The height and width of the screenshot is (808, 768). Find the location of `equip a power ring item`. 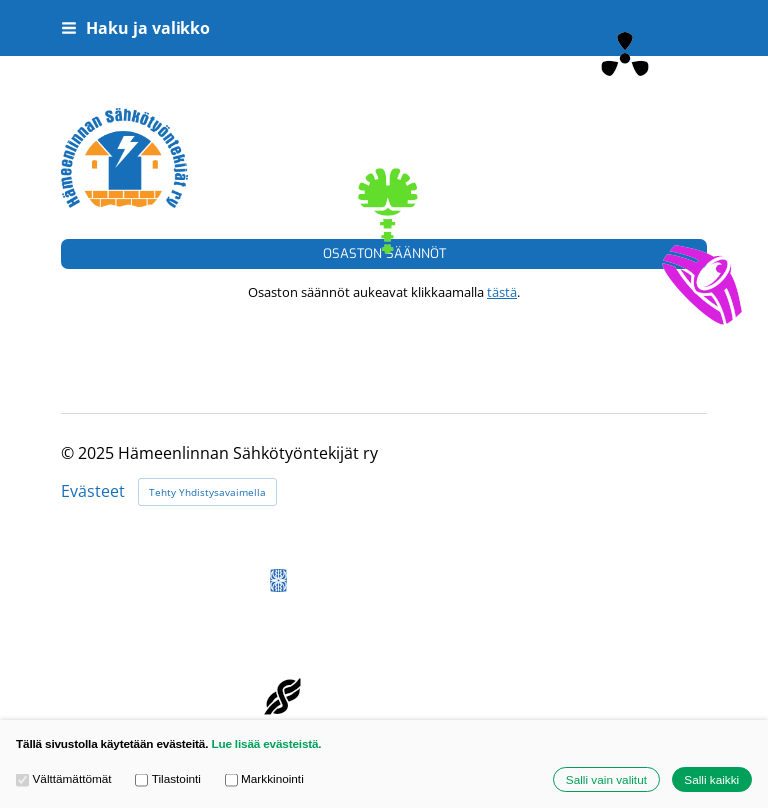

equip a power ring item is located at coordinates (702, 284).